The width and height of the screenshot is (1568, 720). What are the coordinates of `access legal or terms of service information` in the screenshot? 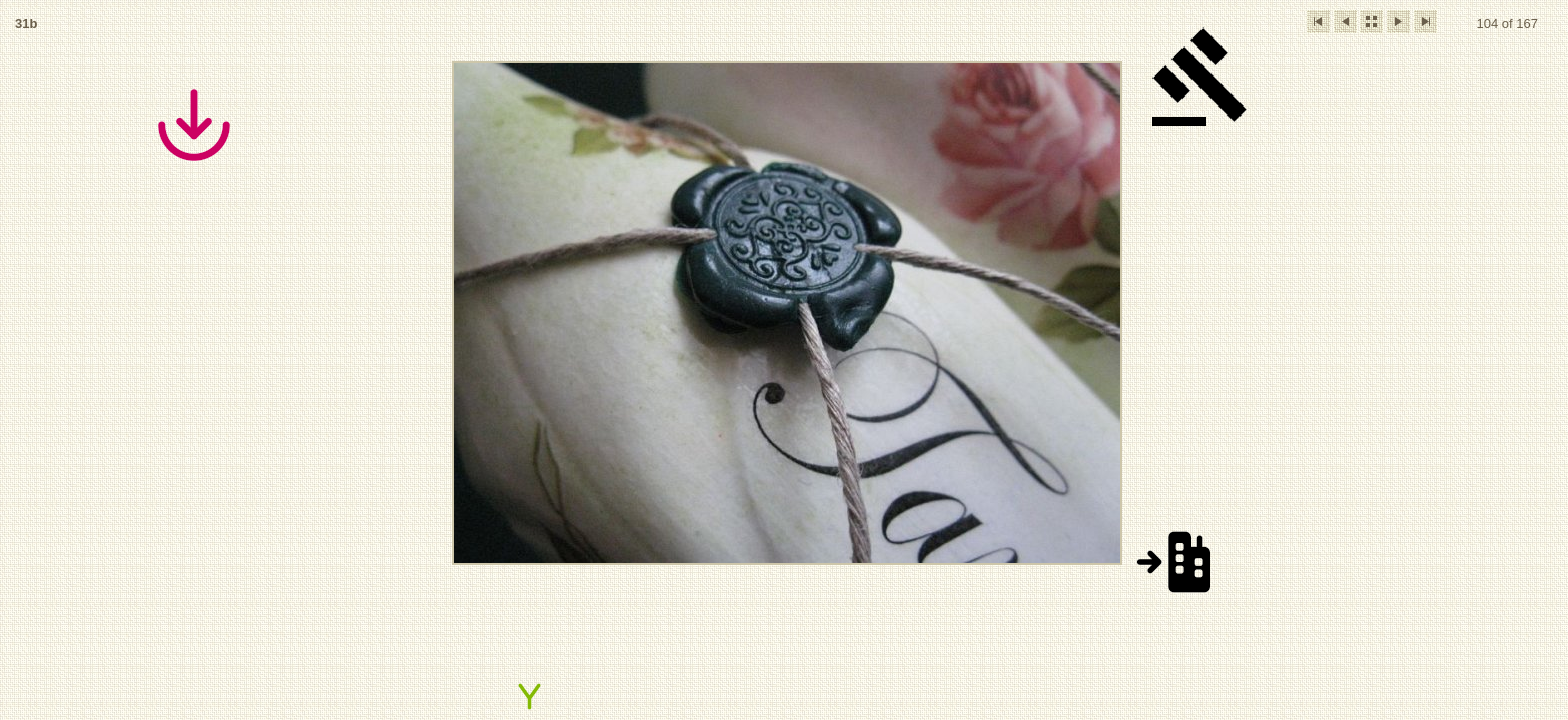 It's located at (1201, 76).